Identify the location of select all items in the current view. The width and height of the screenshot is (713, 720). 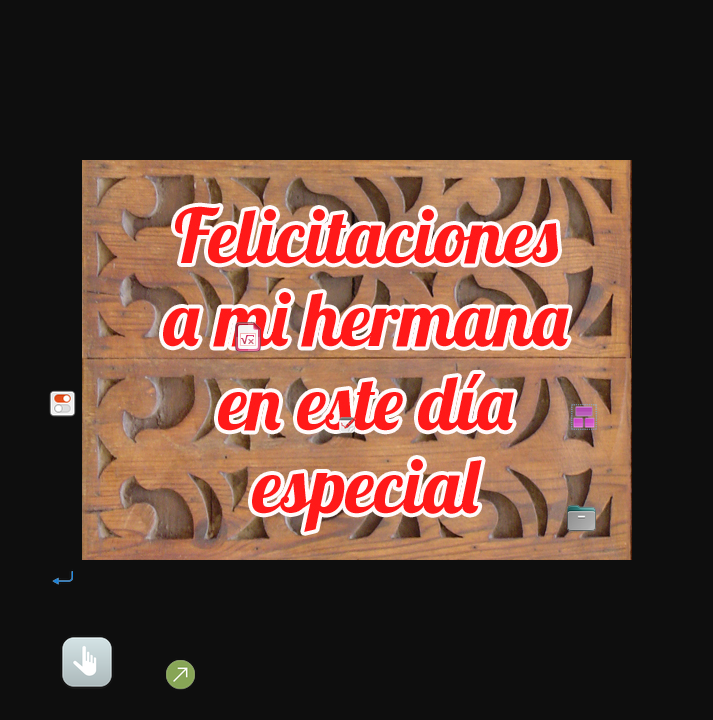
(584, 417).